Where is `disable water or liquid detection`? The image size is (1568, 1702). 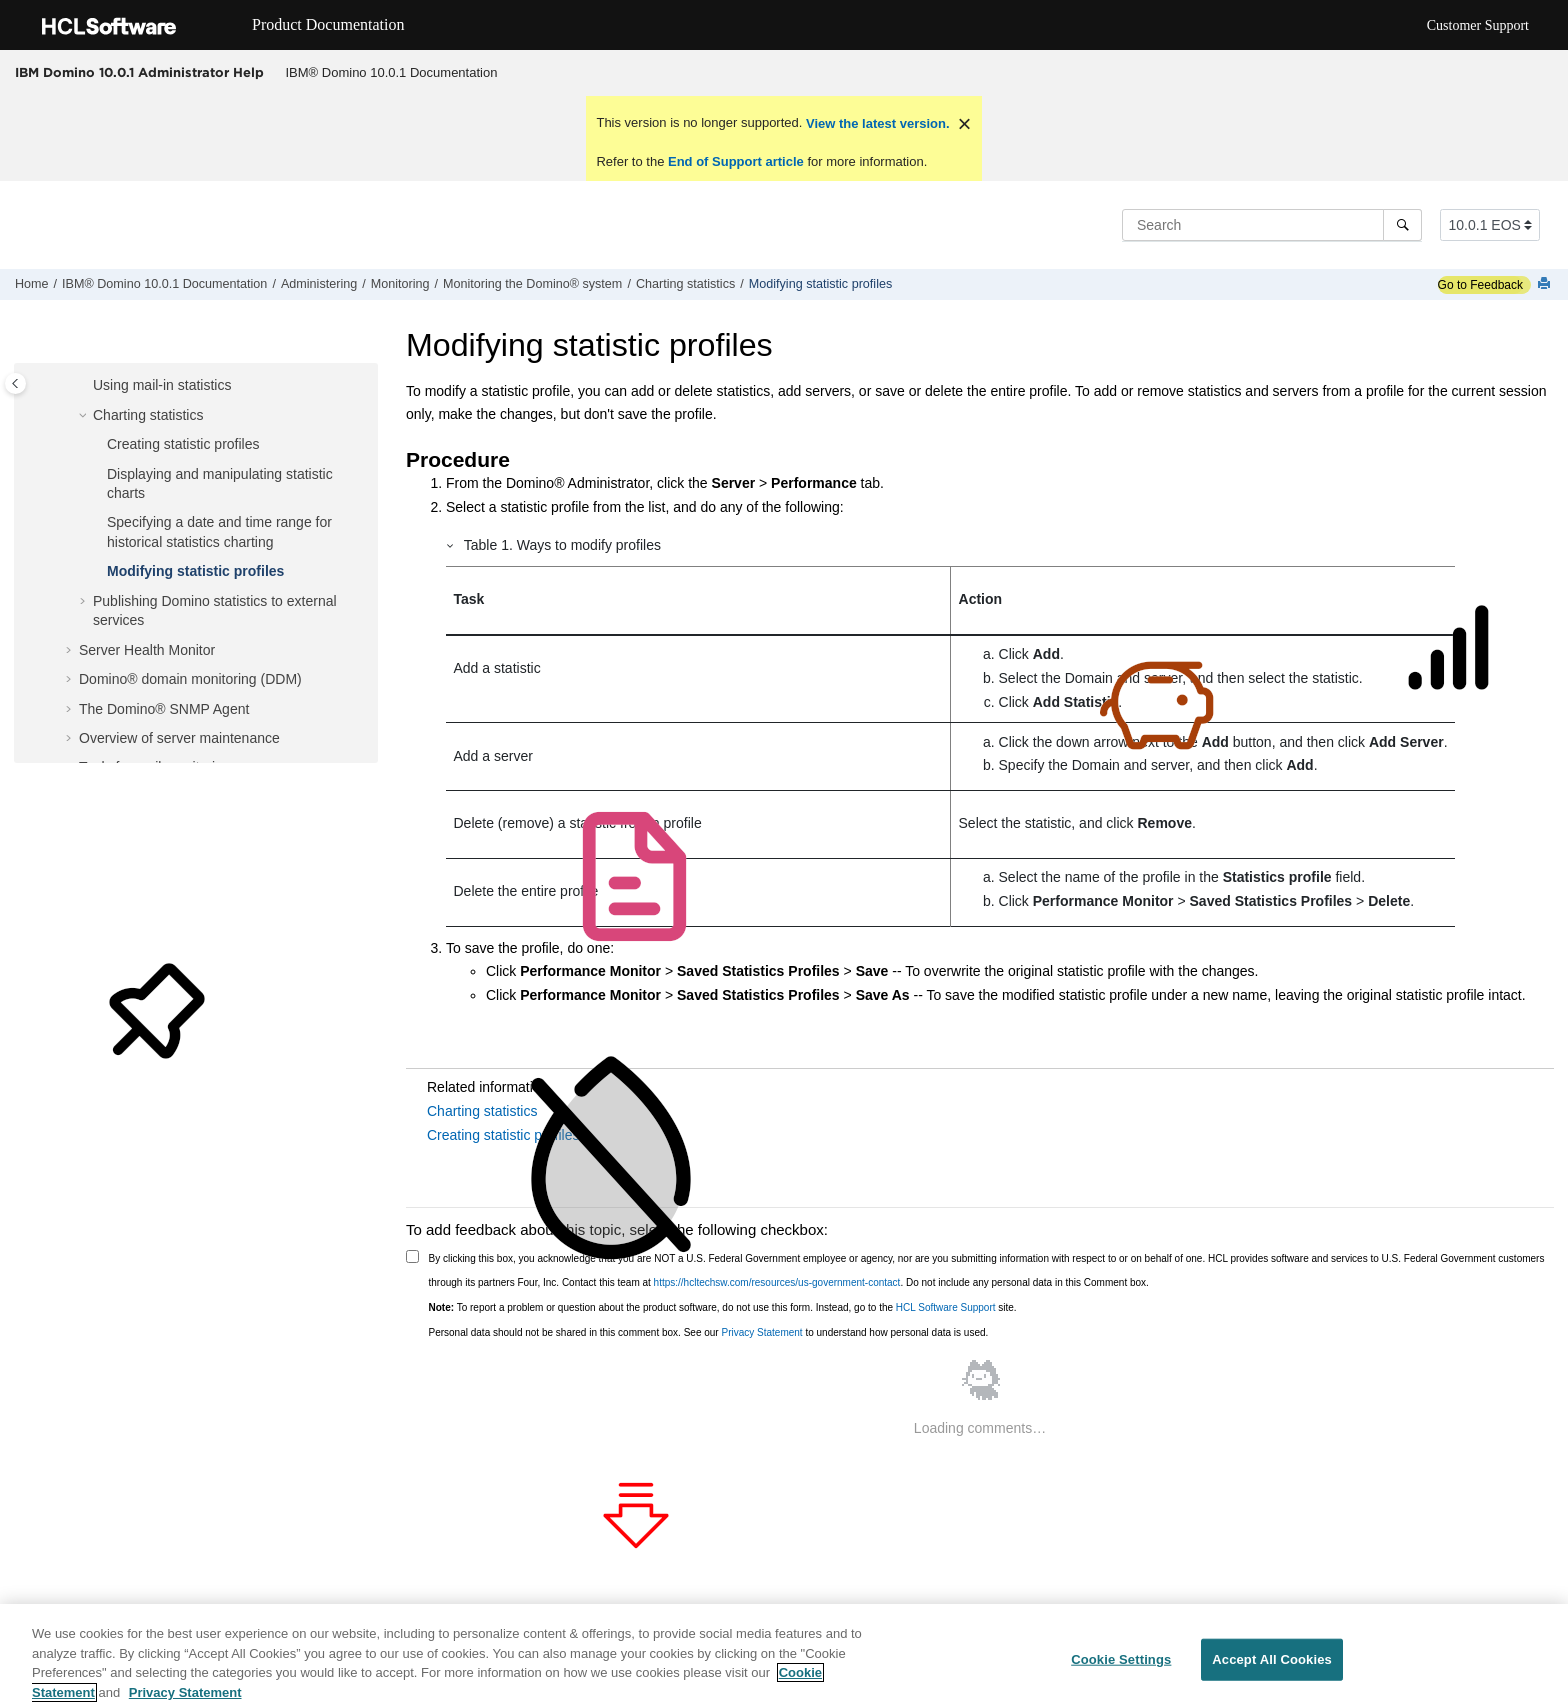
disable water or liquid detection is located at coordinates (611, 1165).